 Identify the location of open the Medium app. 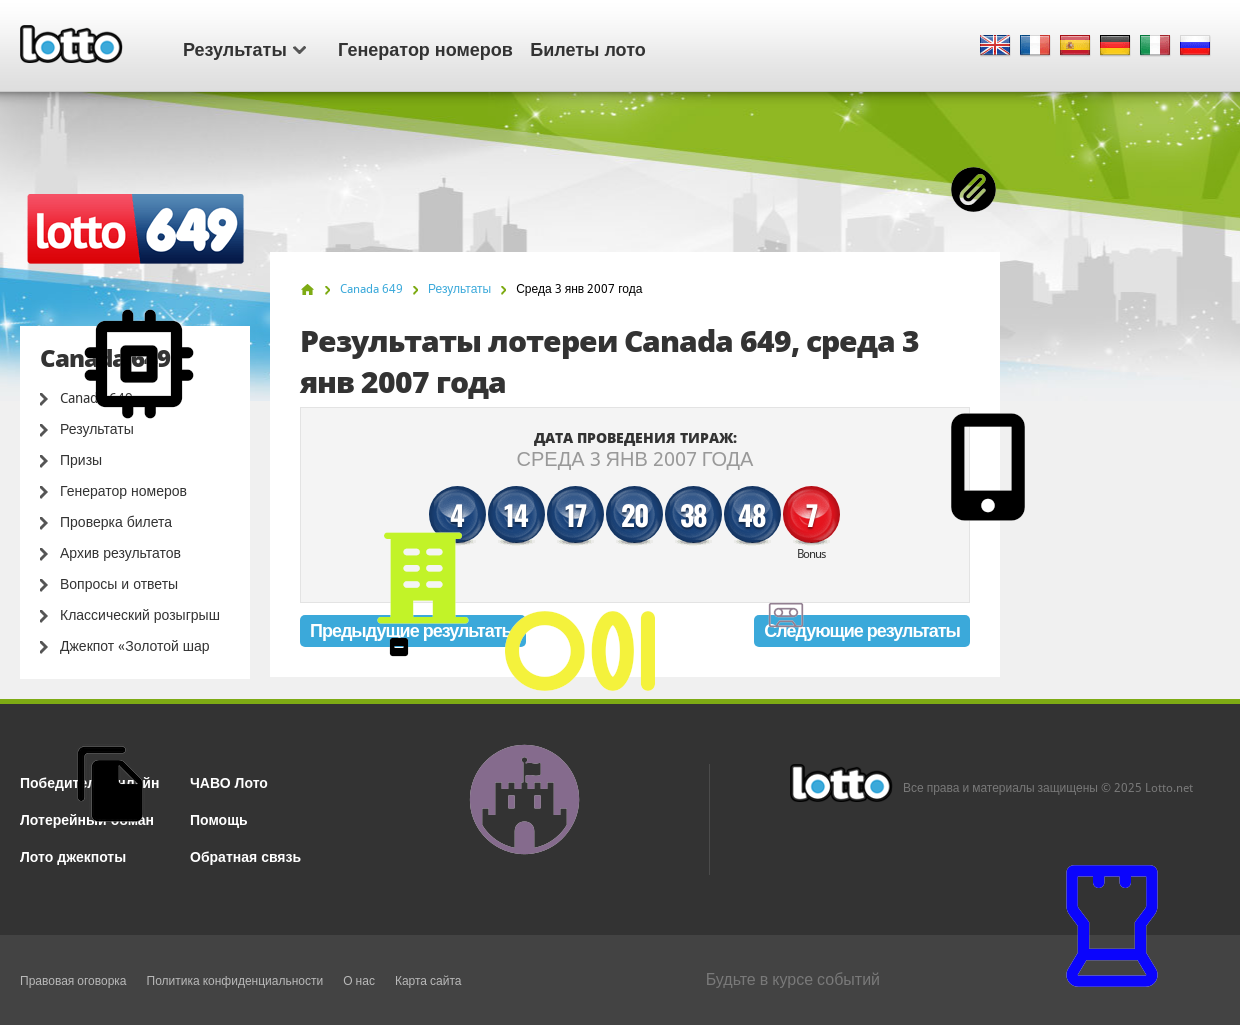
(580, 651).